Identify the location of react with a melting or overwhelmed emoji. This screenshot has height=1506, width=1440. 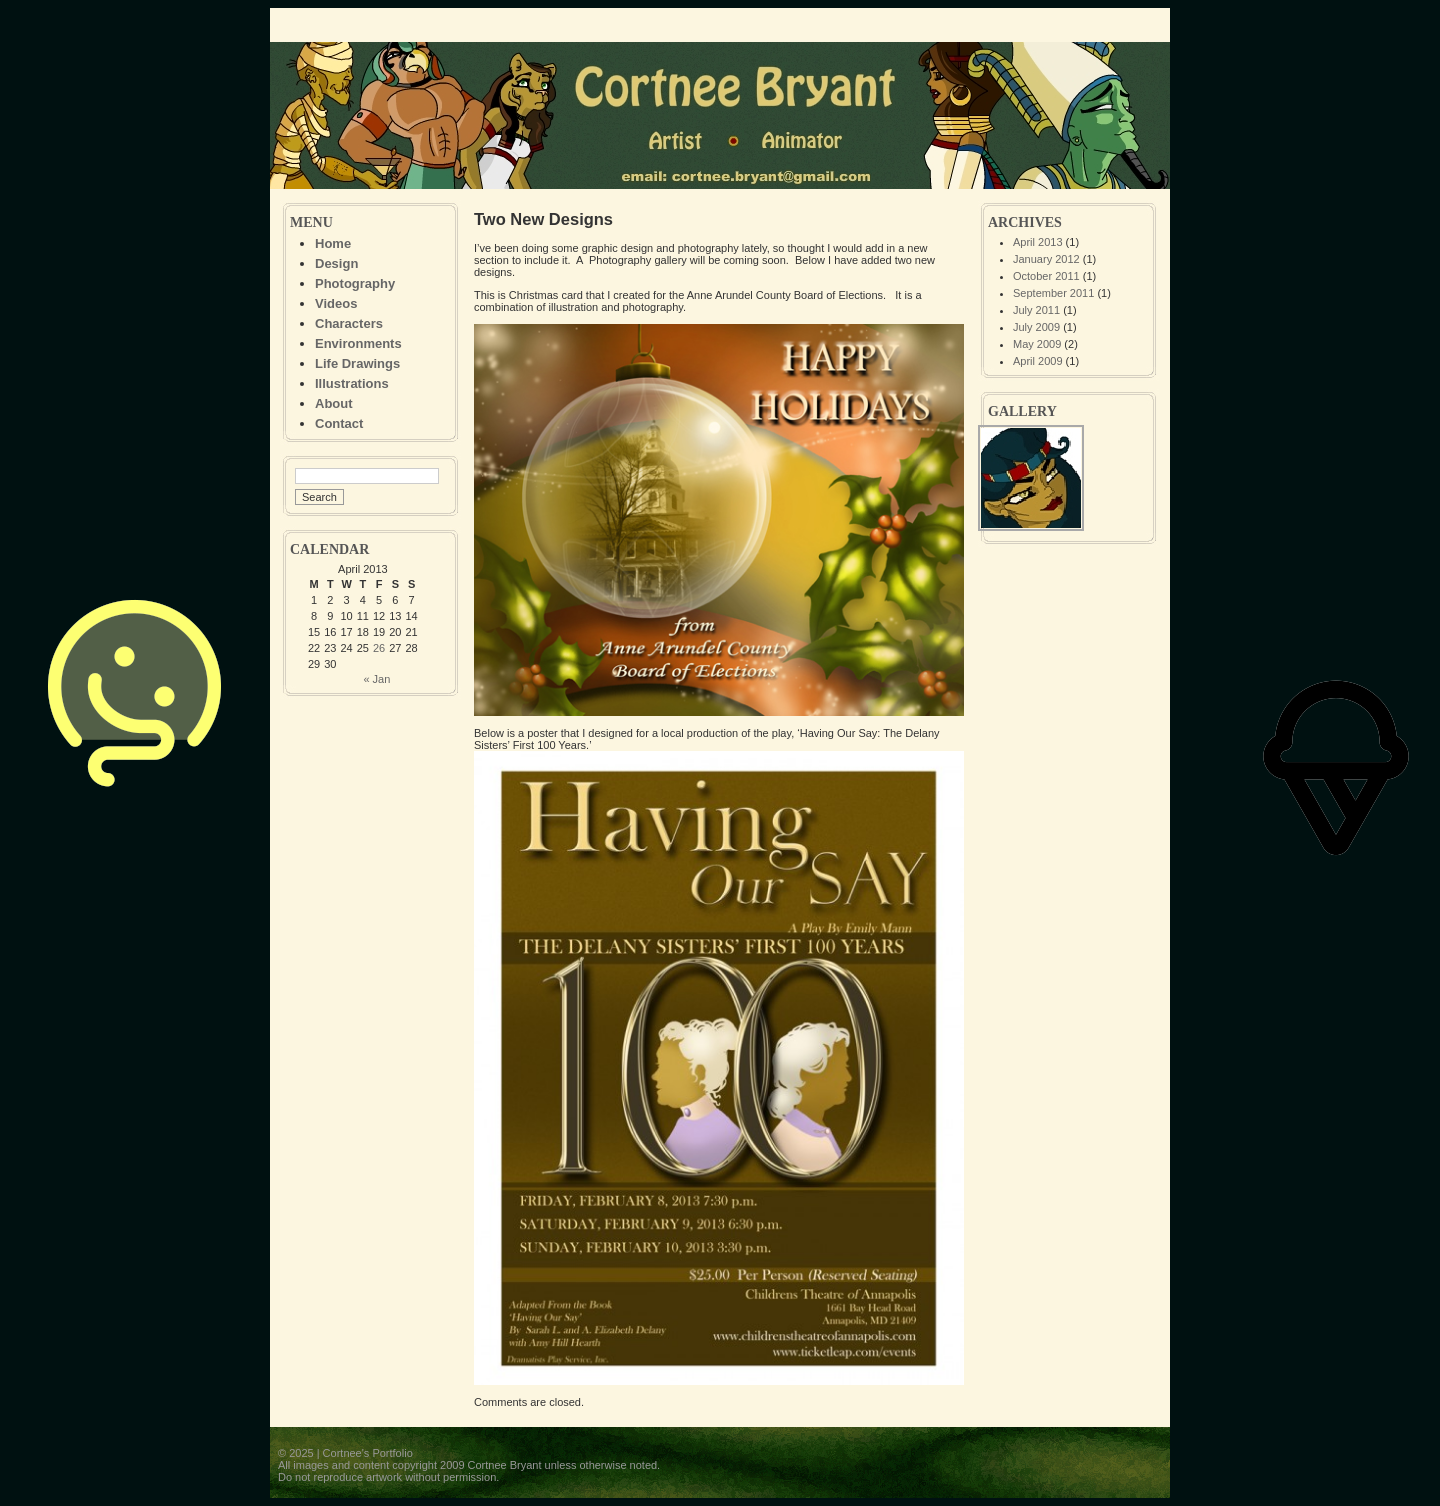
(134, 686).